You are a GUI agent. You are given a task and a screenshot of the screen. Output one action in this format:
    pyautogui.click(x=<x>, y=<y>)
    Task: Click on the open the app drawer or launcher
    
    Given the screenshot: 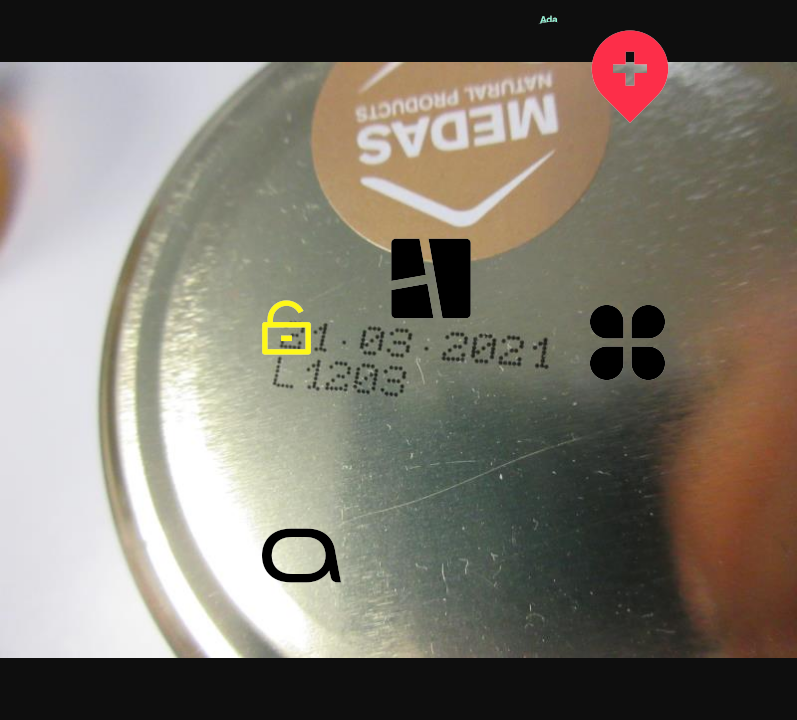 What is the action you would take?
    pyautogui.click(x=627, y=342)
    